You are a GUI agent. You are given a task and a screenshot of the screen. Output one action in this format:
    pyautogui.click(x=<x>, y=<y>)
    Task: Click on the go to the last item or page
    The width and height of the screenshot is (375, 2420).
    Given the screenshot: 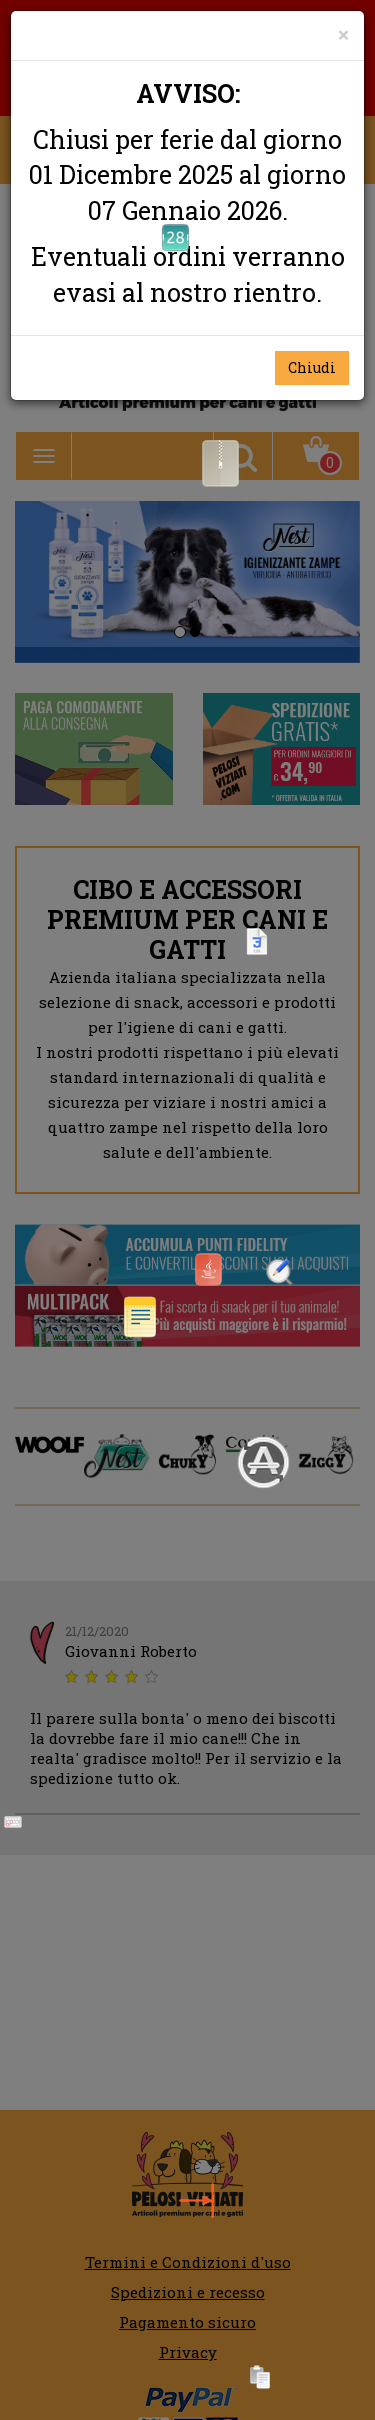 What is the action you would take?
    pyautogui.click(x=196, y=2200)
    